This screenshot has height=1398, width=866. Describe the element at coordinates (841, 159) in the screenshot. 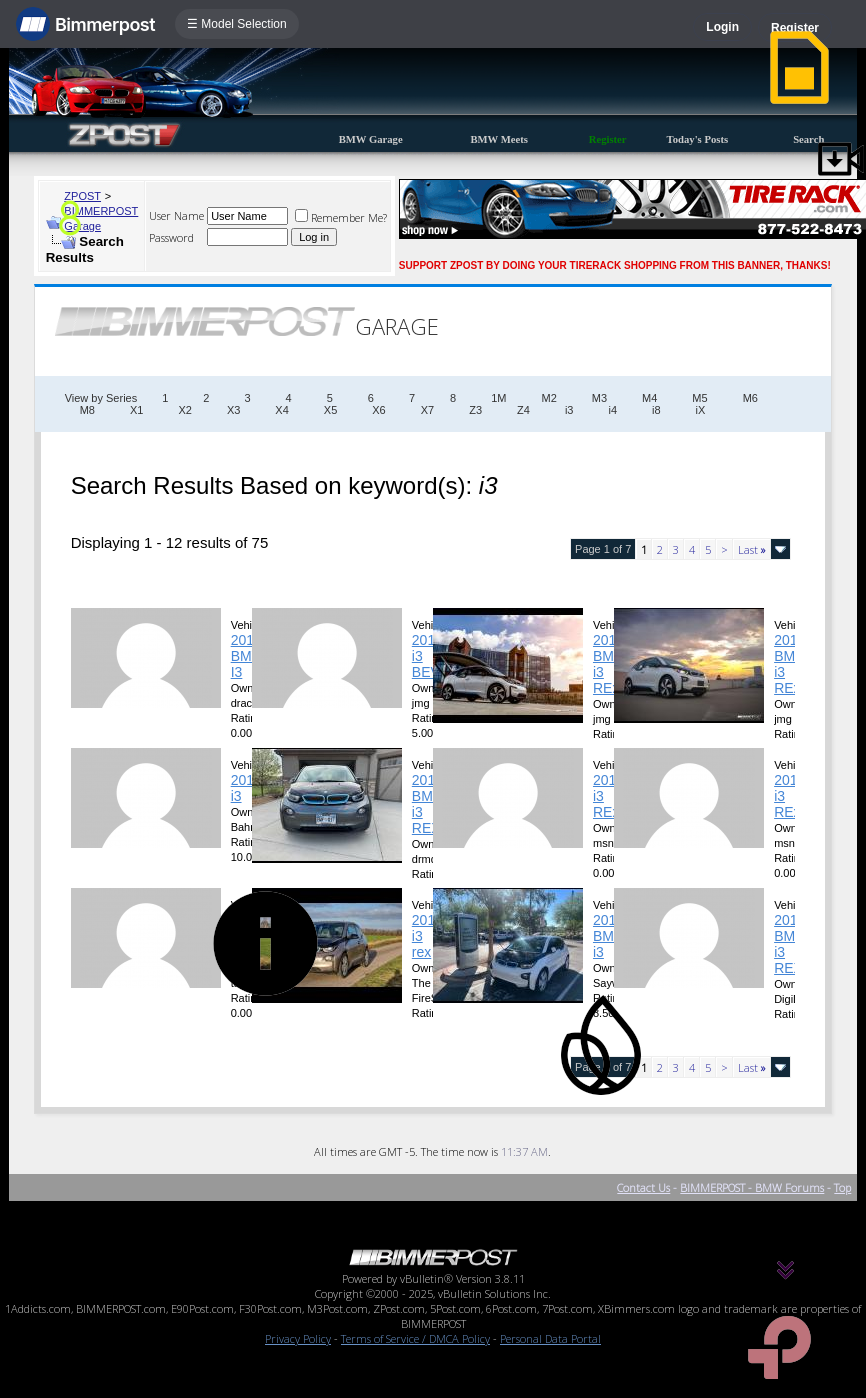

I see `download video to device` at that location.